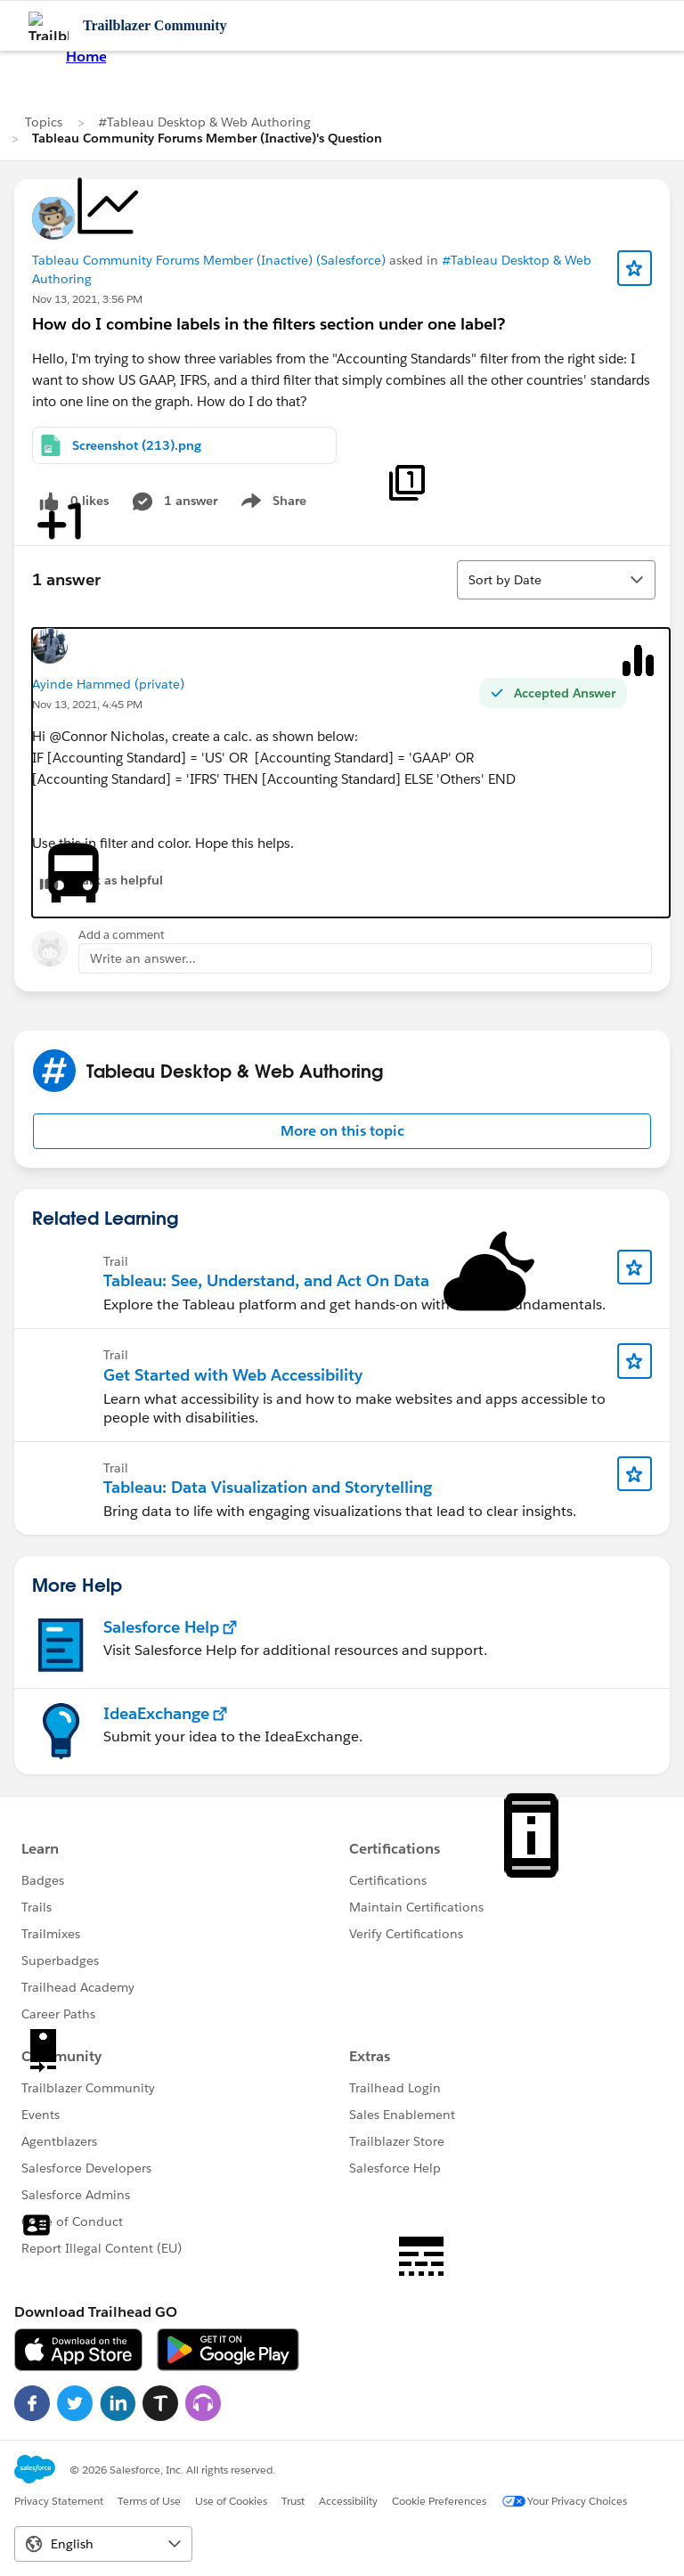 The image size is (684, 2576). I want to click on adjust audio equalizer settings, so click(638, 660).